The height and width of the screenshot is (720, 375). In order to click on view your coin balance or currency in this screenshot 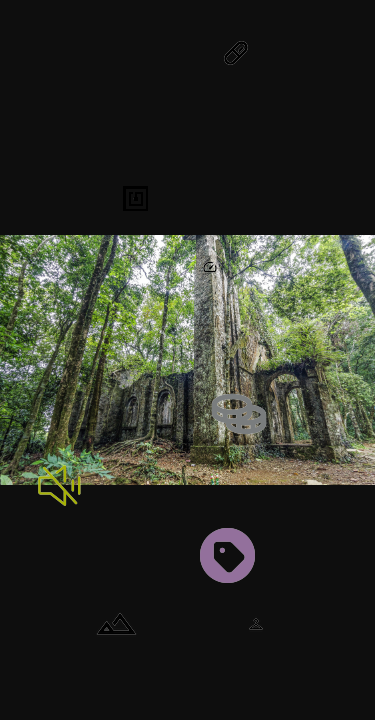, I will do `click(239, 414)`.